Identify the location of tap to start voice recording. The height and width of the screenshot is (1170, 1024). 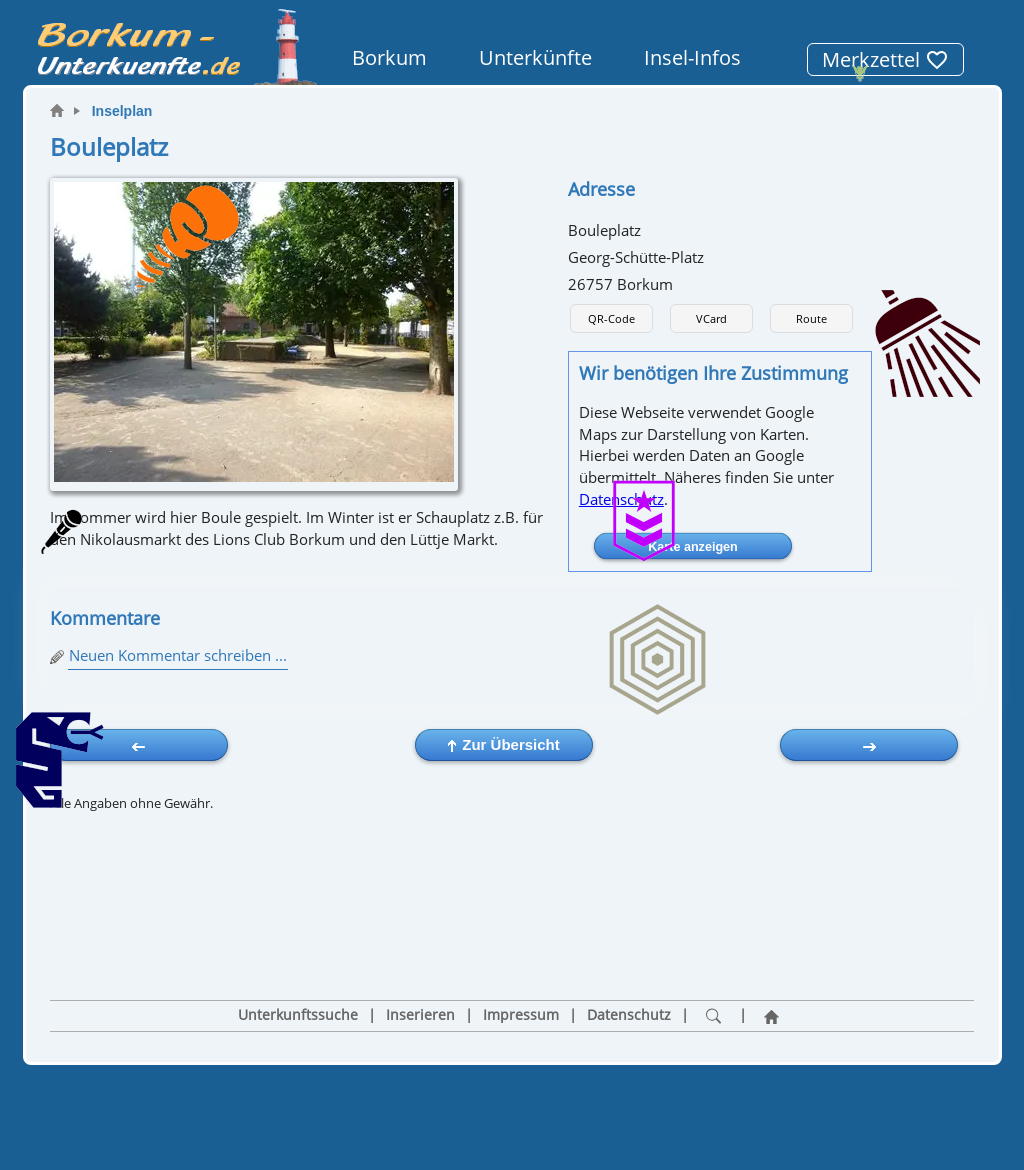
(60, 532).